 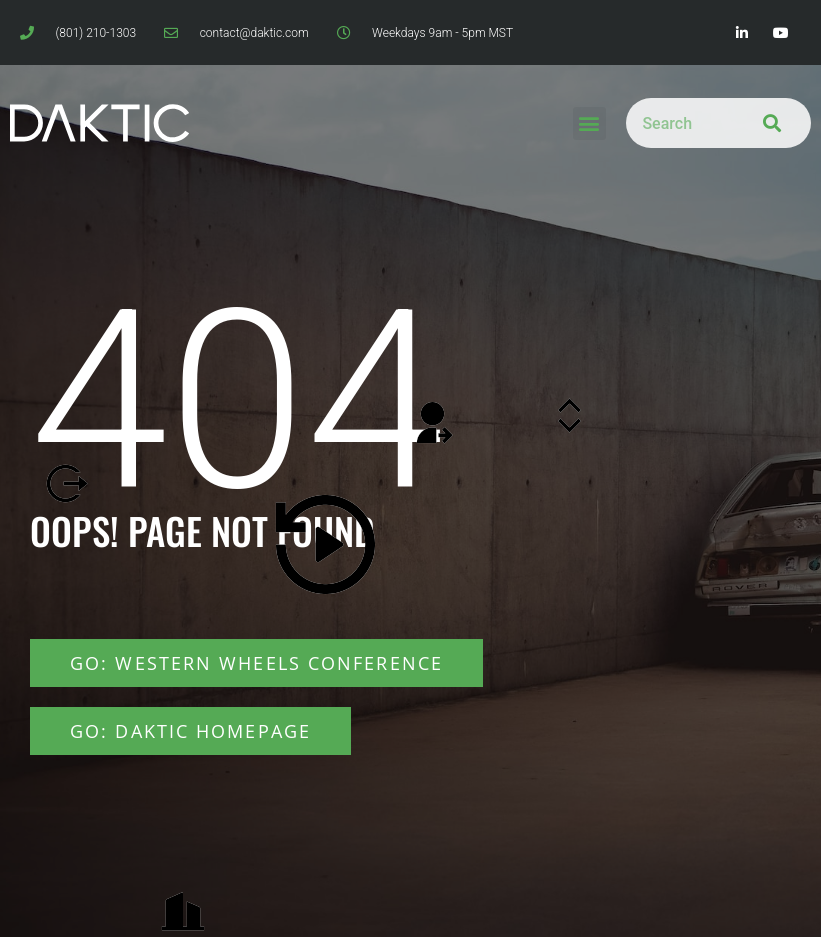 What do you see at coordinates (183, 913) in the screenshot?
I see `view company or business profile` at bounding box center [183, 913].